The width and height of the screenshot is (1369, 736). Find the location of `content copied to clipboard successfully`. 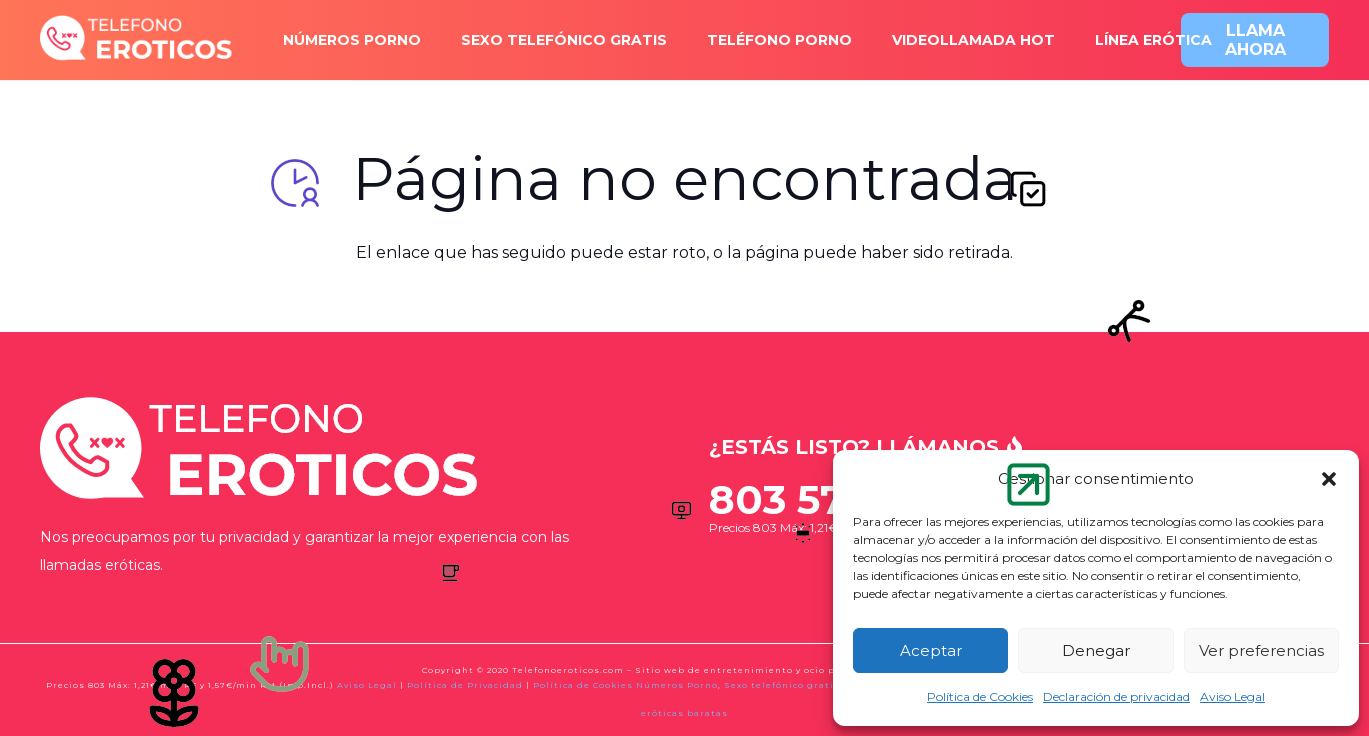

content copied to clipboard successfully is located at coordinates (1028, 189).